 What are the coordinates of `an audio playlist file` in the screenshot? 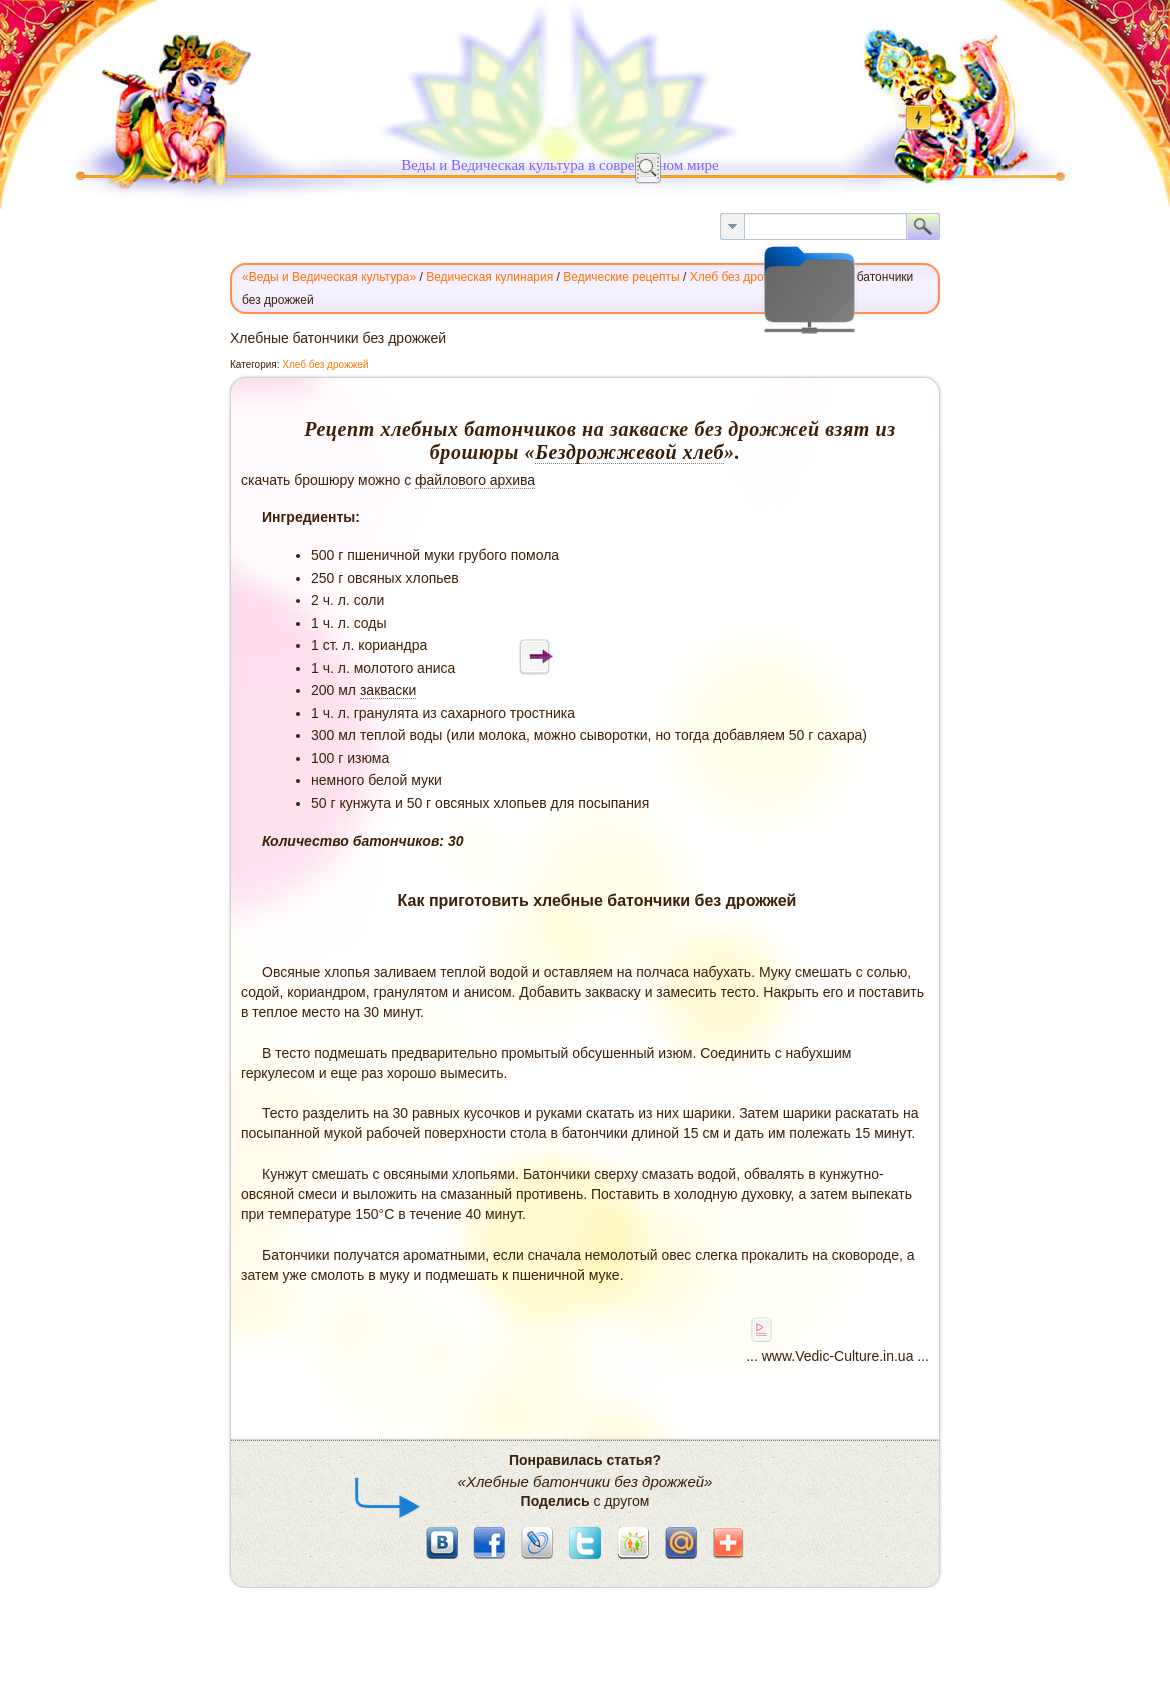 It's located at (761, 1329).